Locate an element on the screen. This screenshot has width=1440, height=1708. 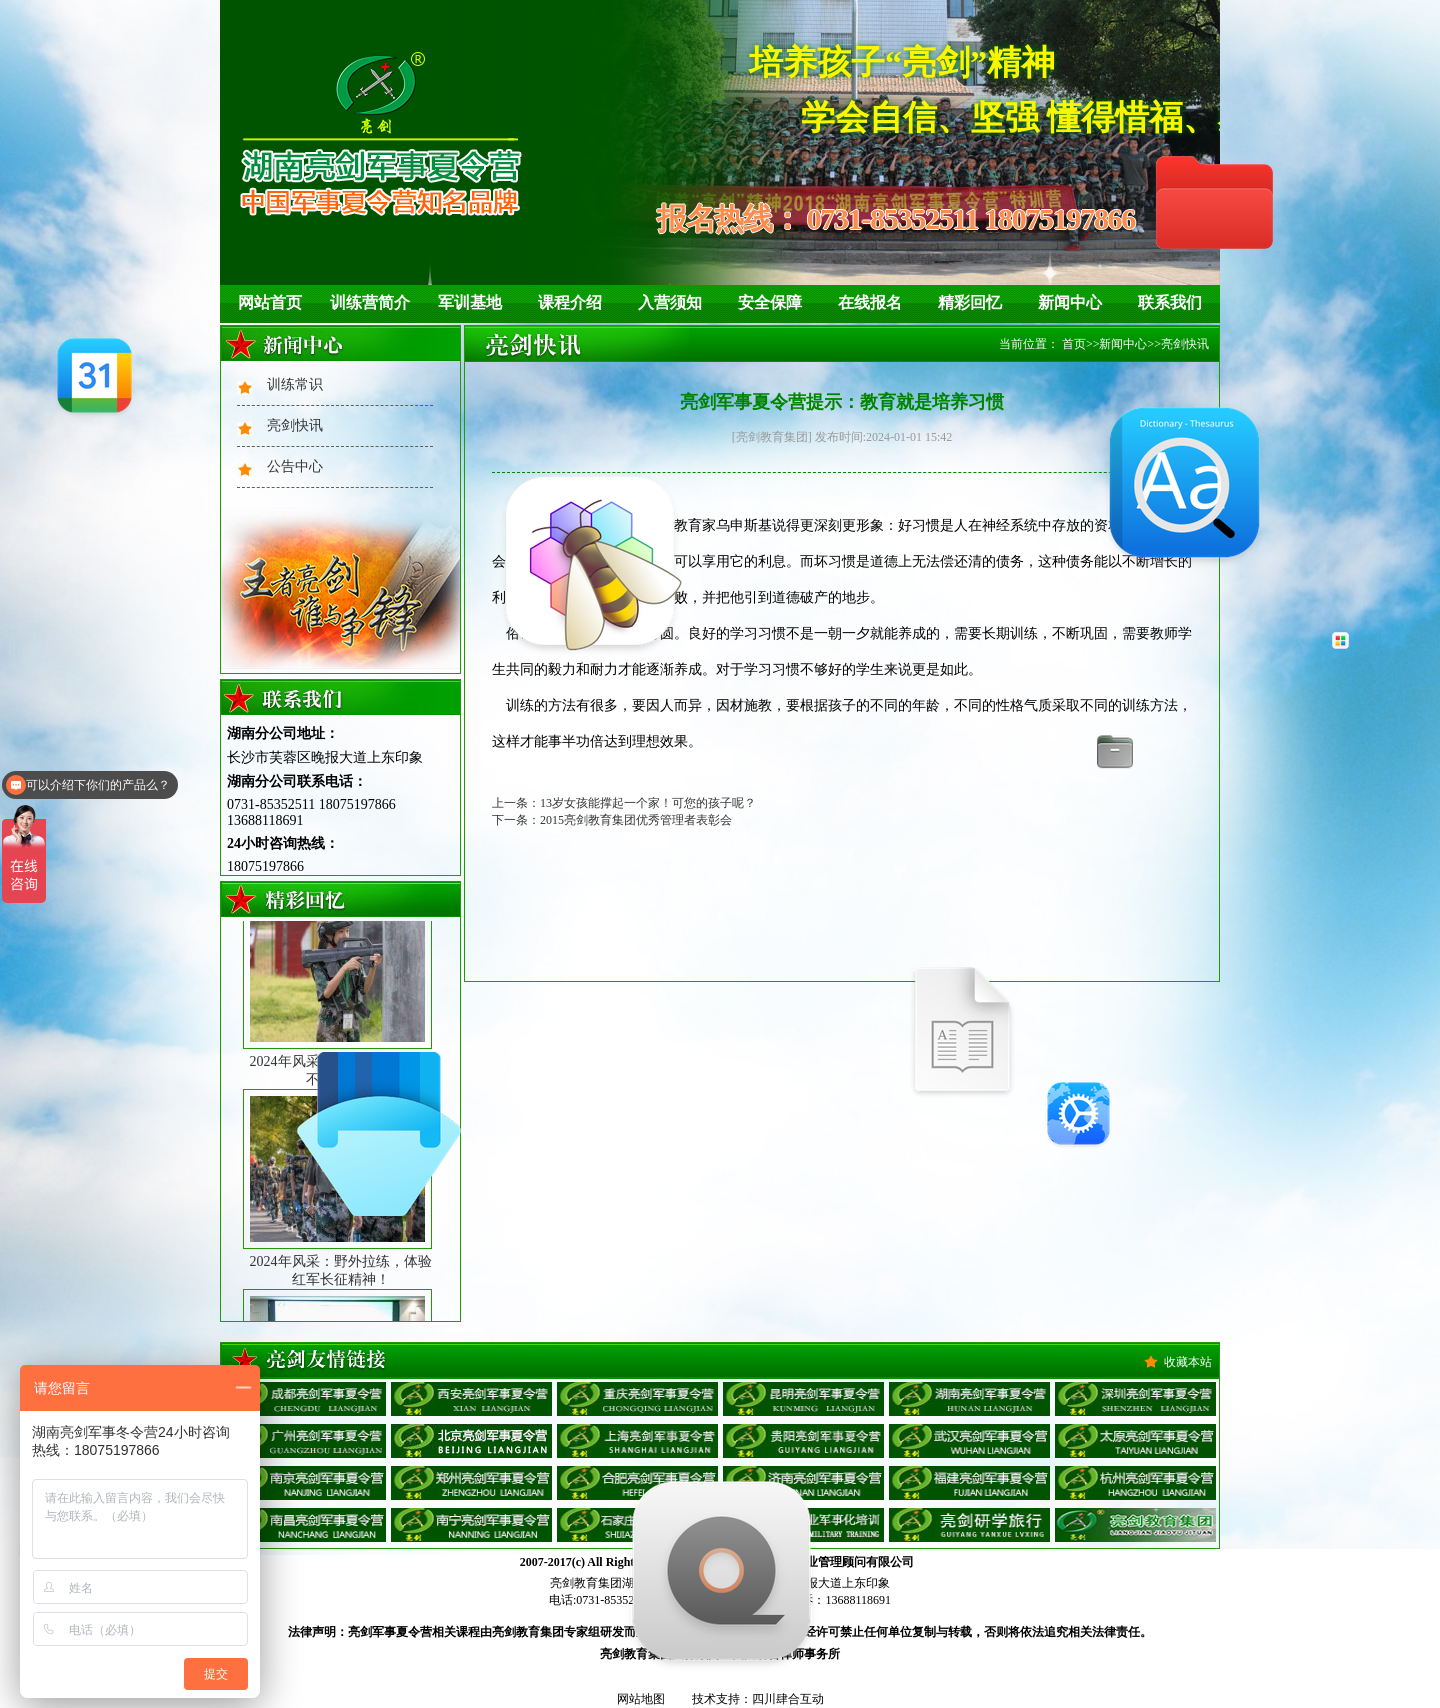
a mobipocket ebook file is located at coordinates (962, 1031).